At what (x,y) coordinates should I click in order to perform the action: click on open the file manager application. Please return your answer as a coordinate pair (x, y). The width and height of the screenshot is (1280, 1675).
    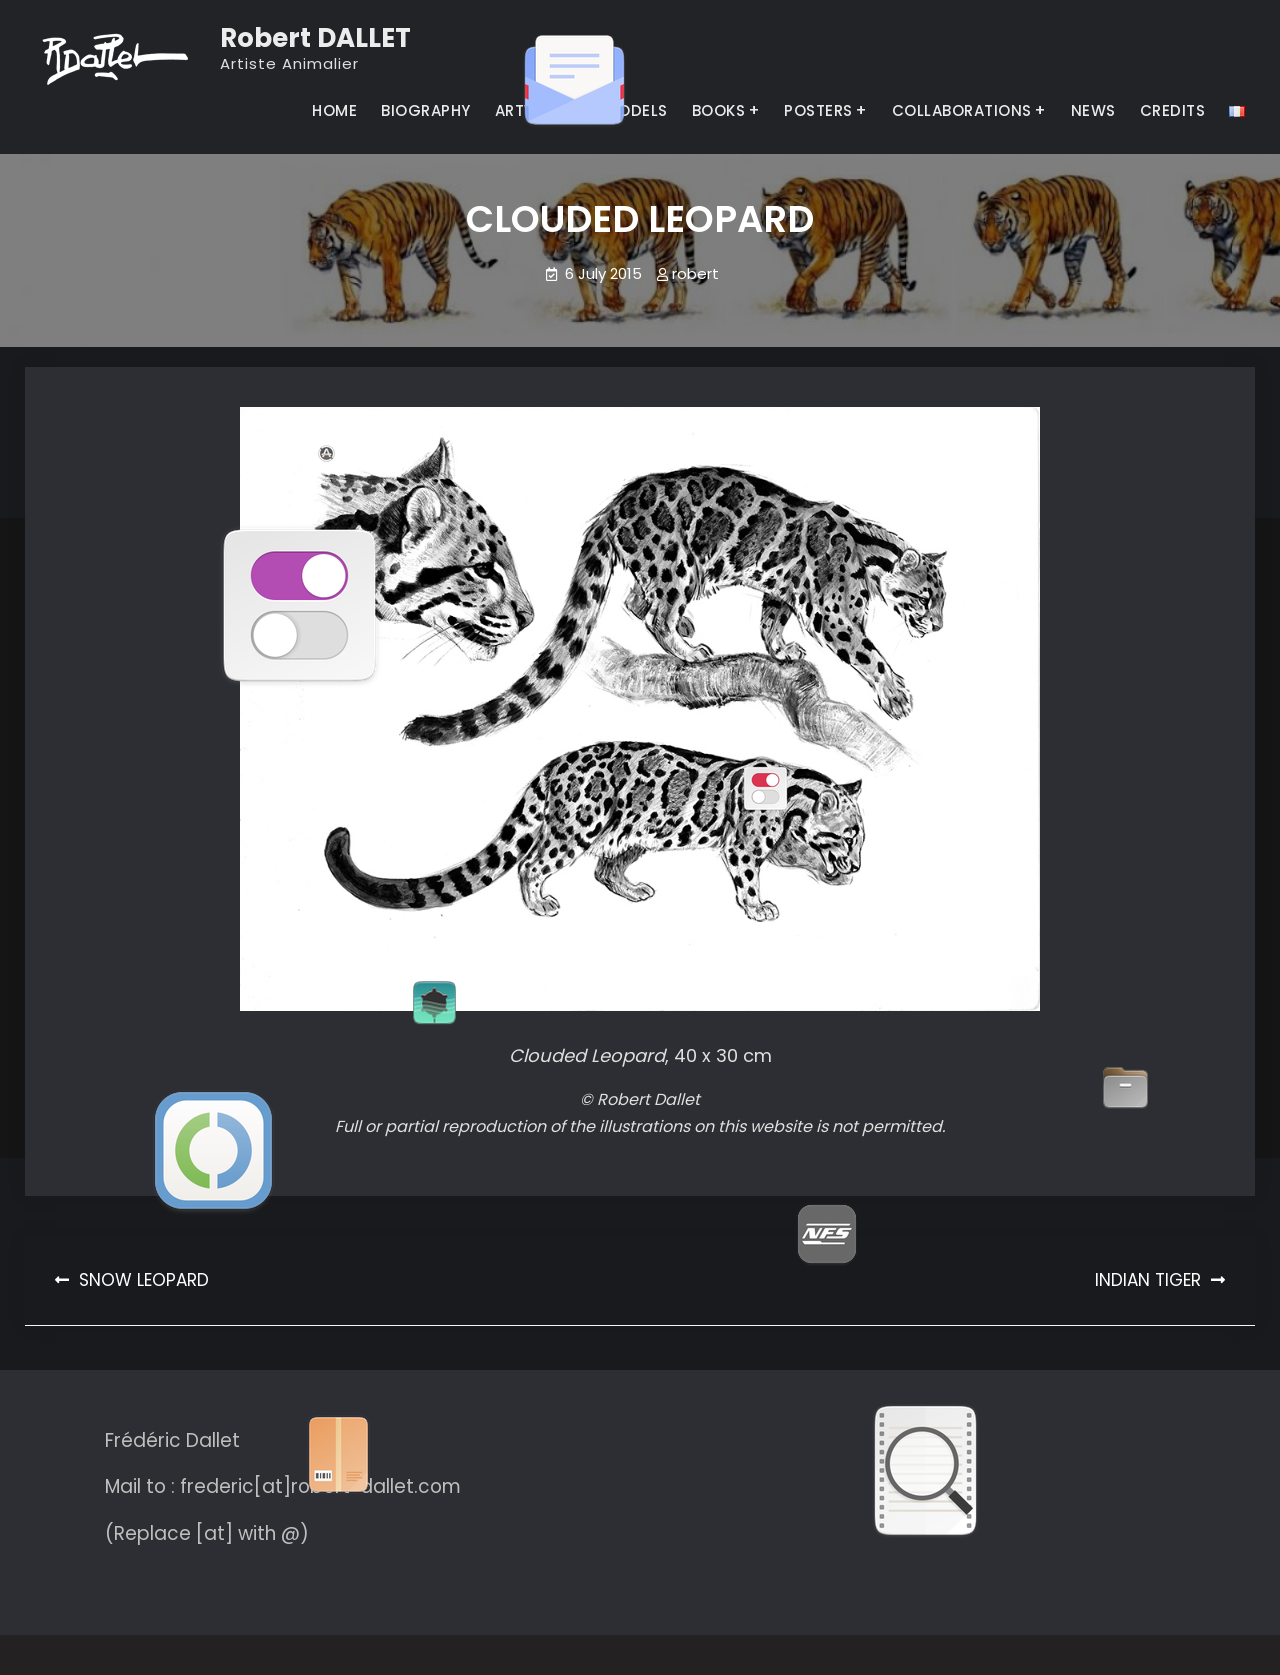
    Looking at the image, I should click on (1125, 1087).